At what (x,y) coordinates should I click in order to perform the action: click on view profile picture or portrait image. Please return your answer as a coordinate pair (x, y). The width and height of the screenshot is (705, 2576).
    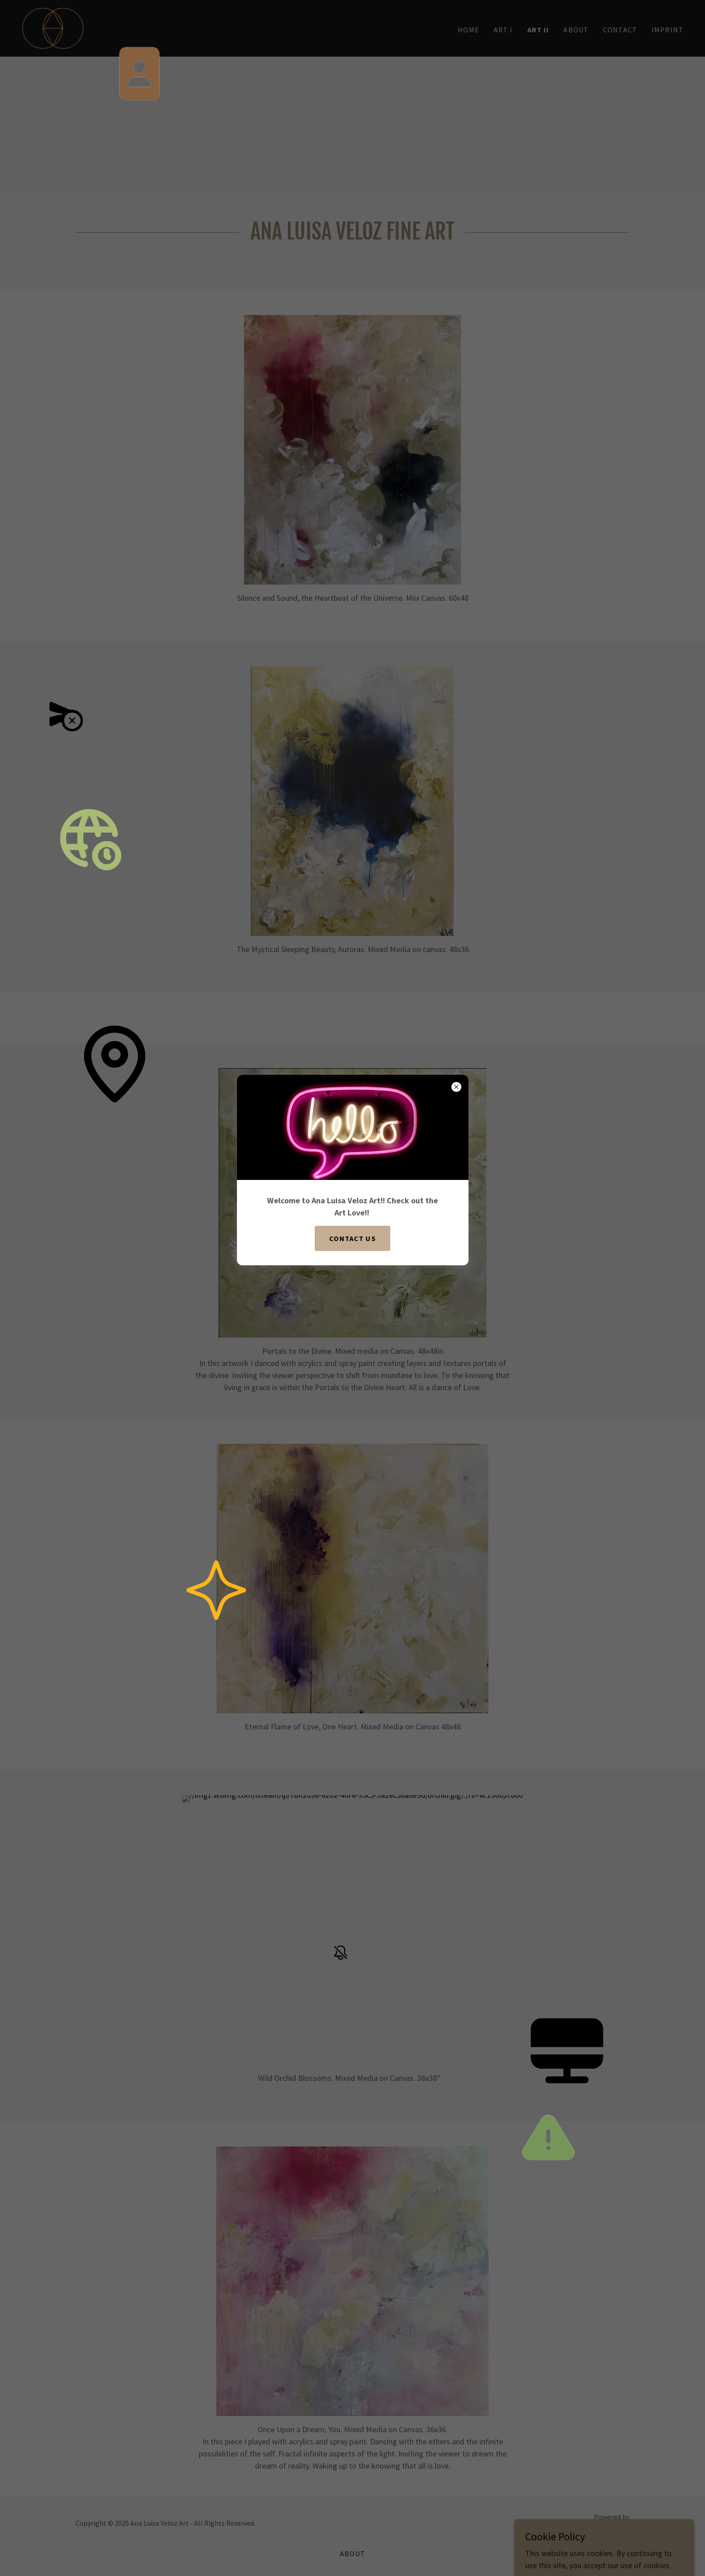
    Looking at the image, I should click on (139, 74).